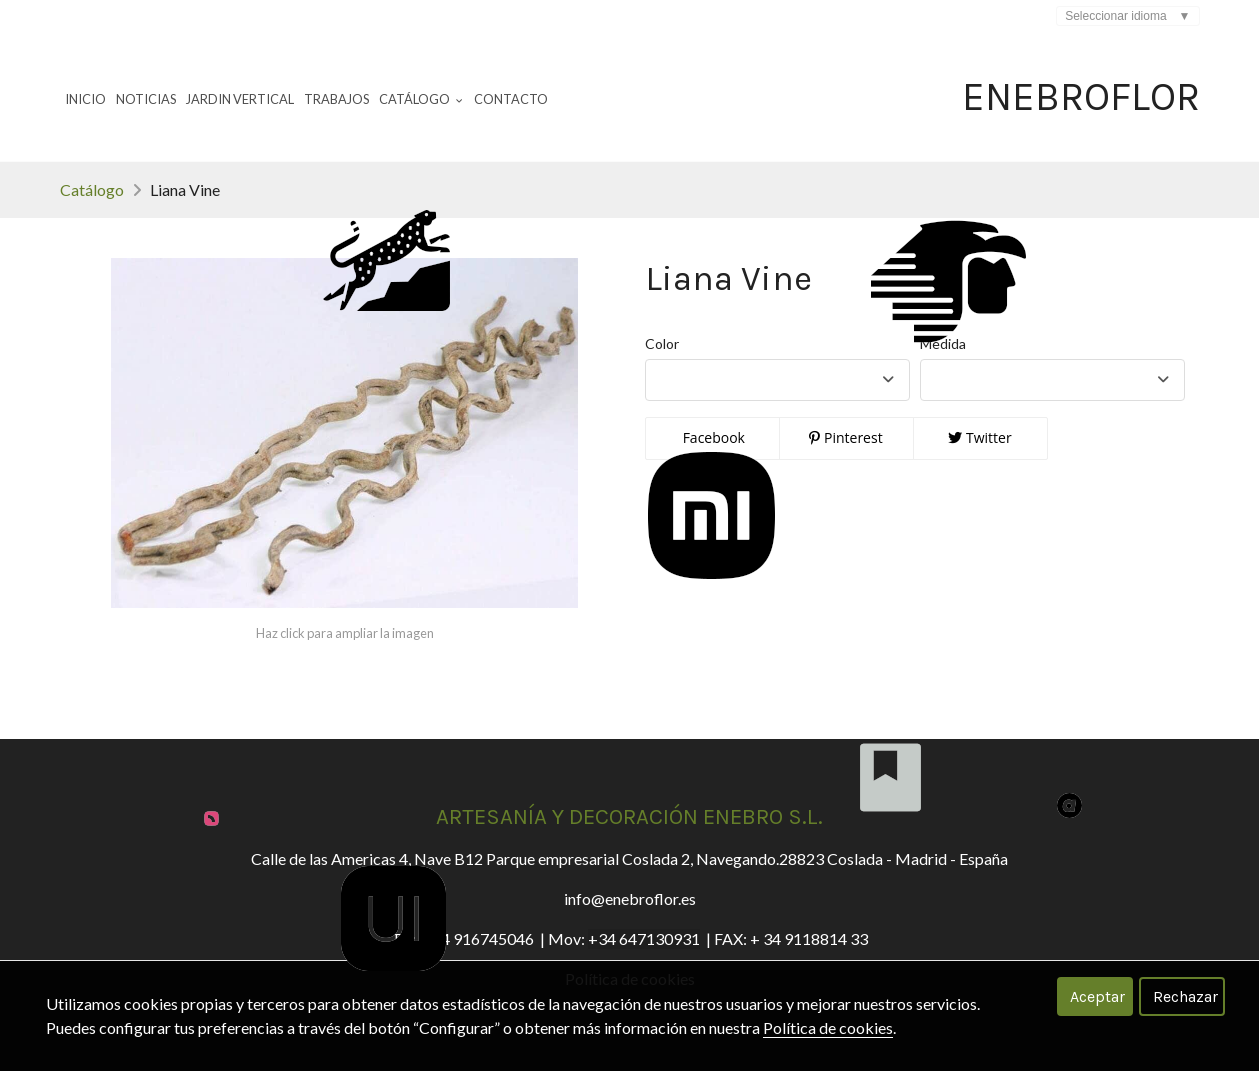  Describe the element at coordinates (711, 515) in the screenshot. I see `xiaomi brand logo` at that location.